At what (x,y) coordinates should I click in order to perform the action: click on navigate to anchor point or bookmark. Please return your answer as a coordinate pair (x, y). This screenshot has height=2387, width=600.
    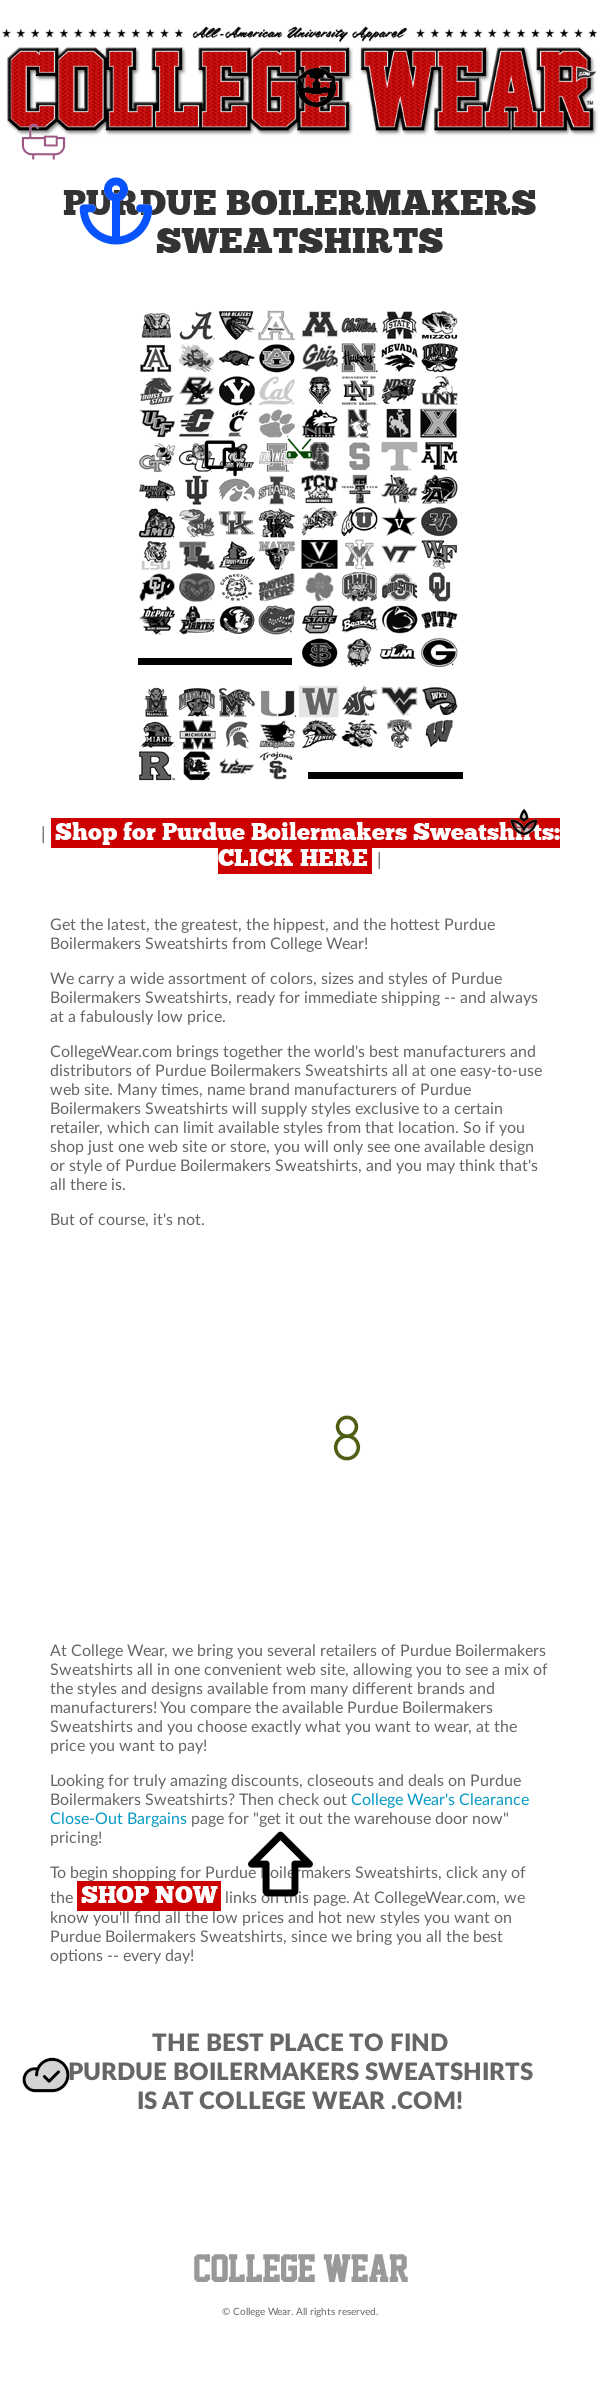
    Looking at the image, I should click on (116, 211).